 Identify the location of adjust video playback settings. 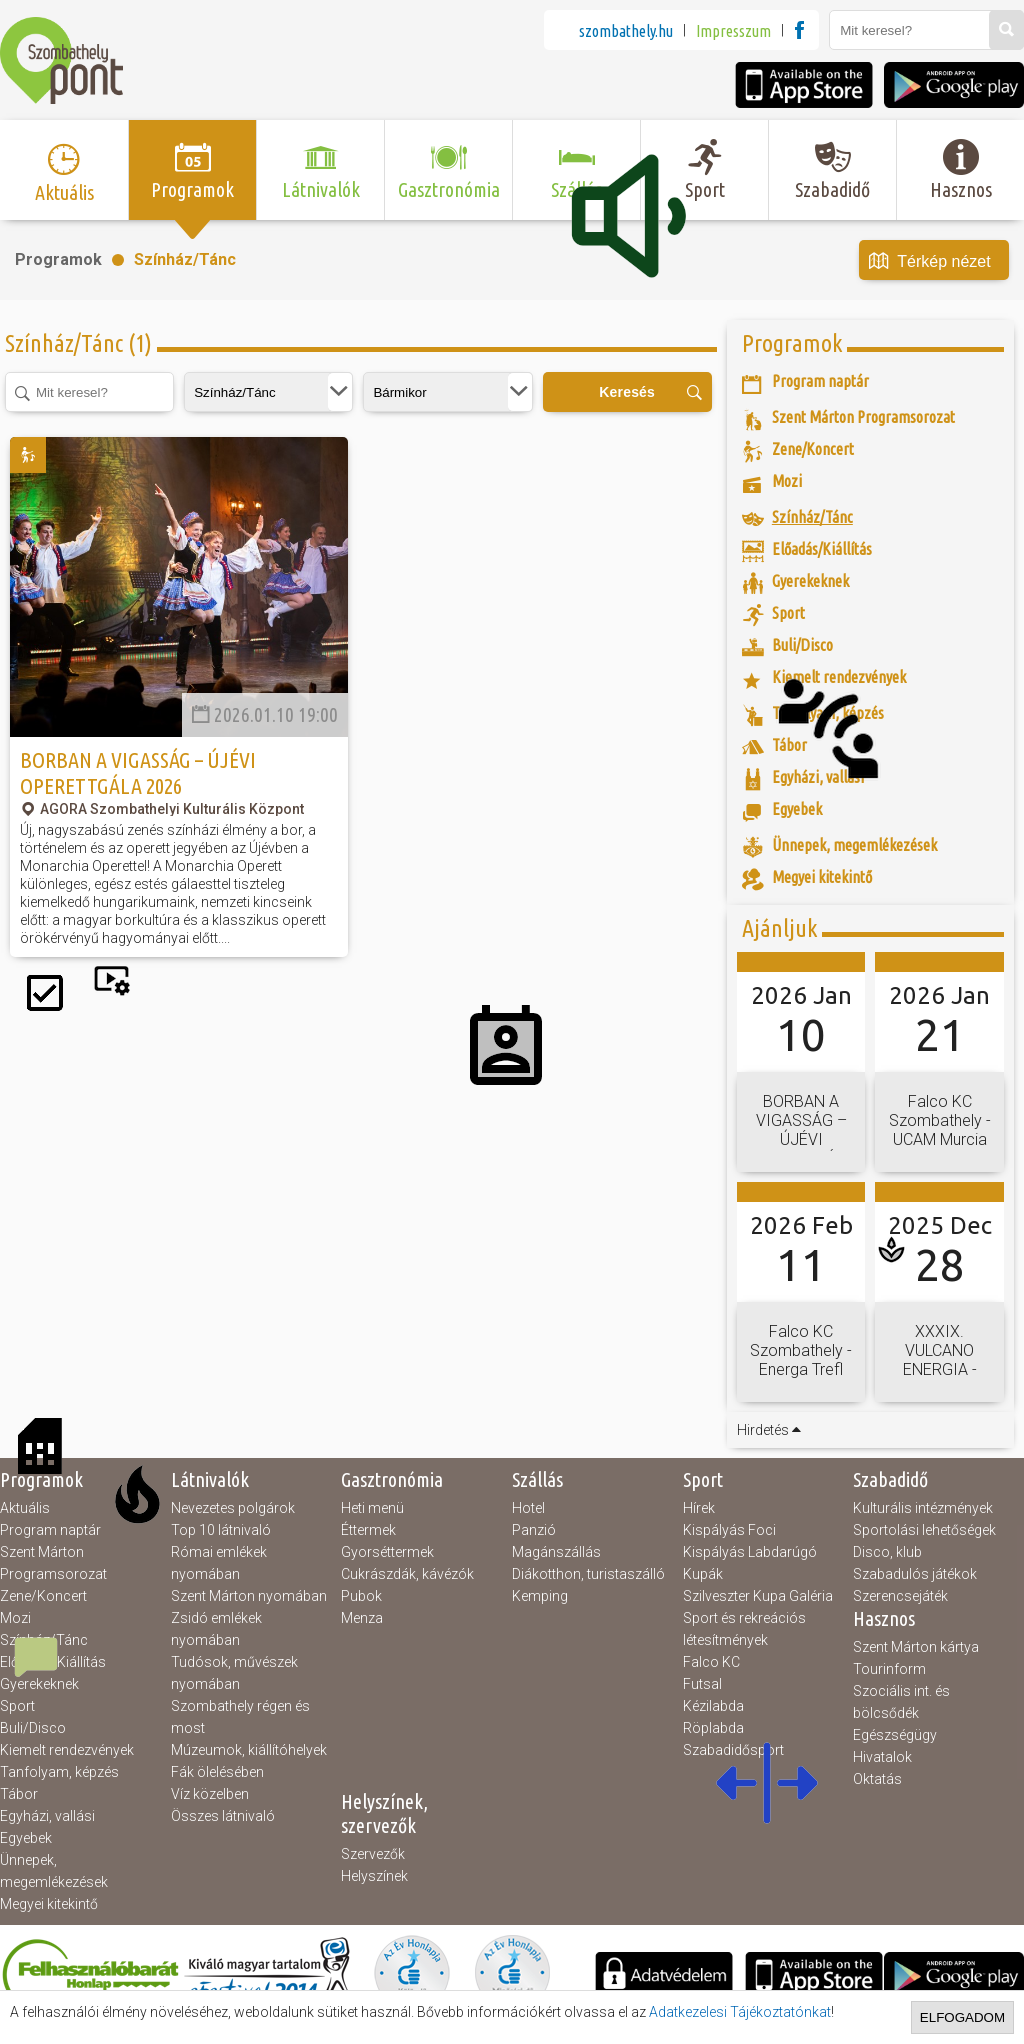
(111, 978).